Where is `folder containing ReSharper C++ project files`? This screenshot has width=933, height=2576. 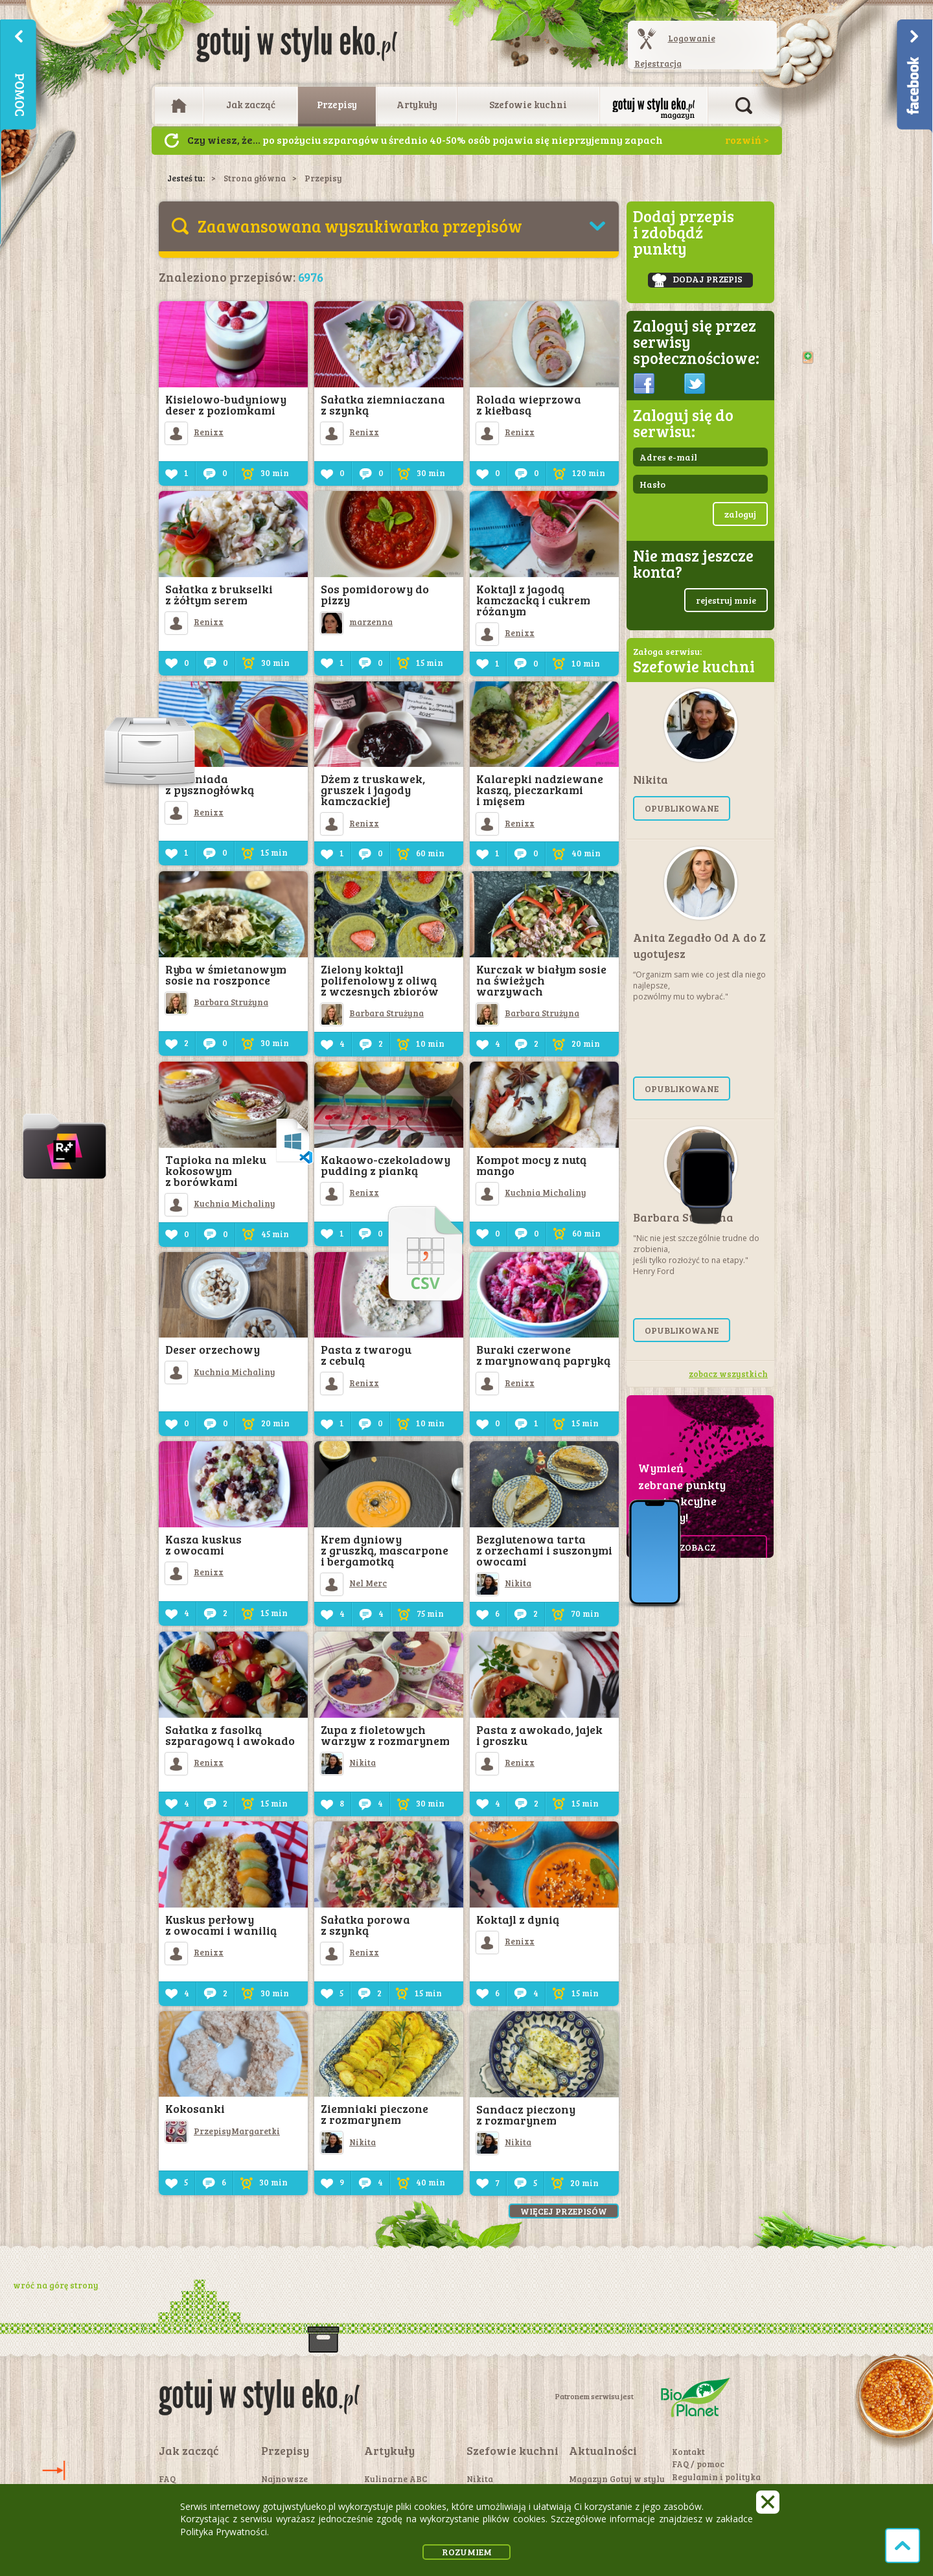 folder containing ReSharper C++ project files is located at coordinates (64, 1148).